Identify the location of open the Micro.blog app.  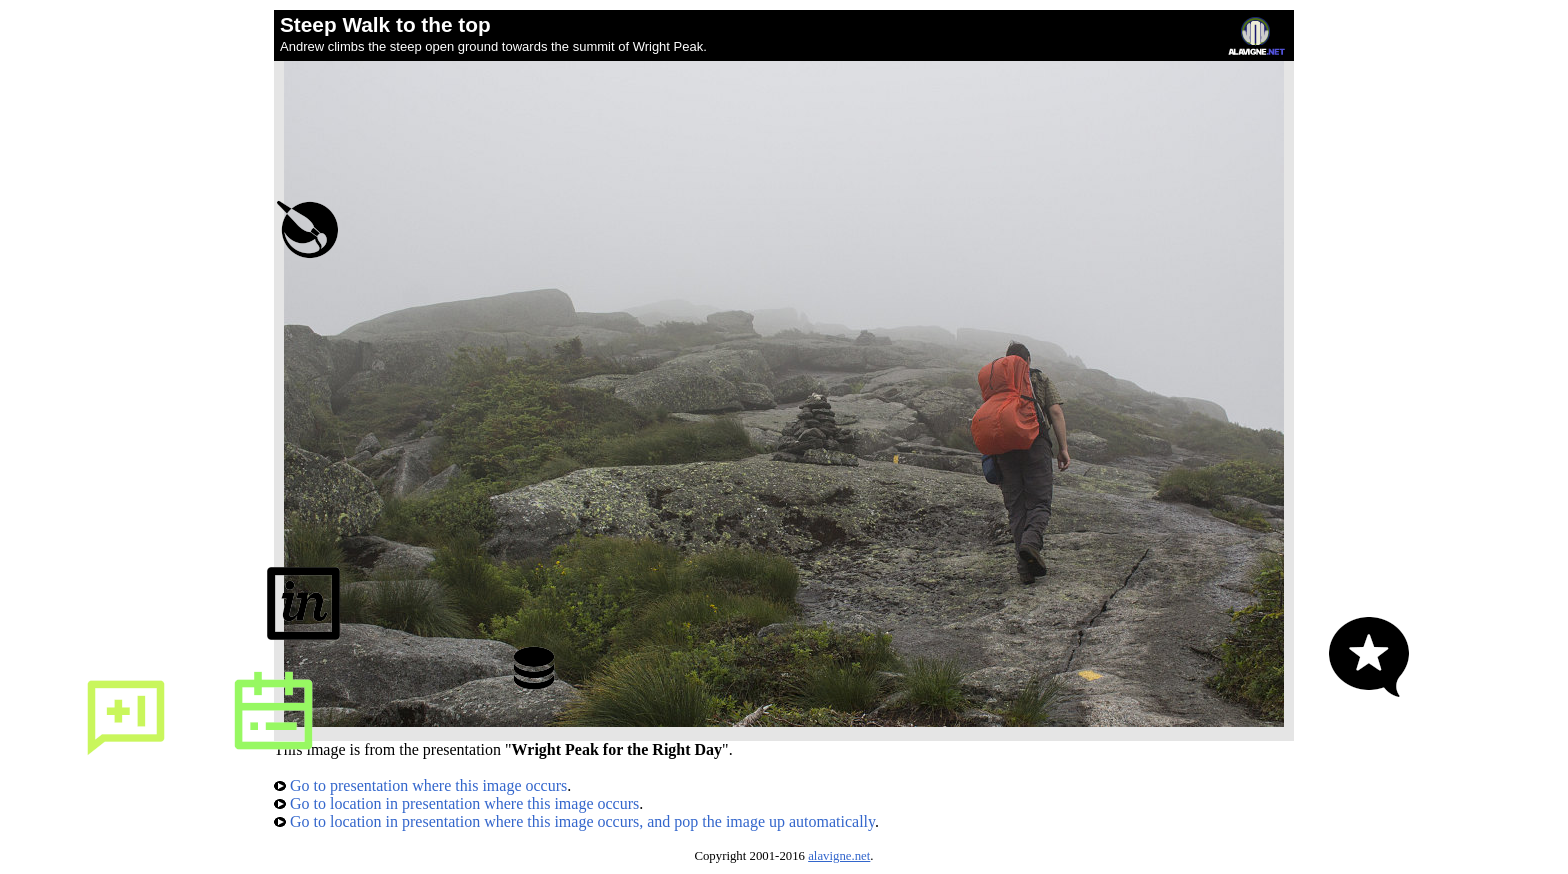
(1369, 657).